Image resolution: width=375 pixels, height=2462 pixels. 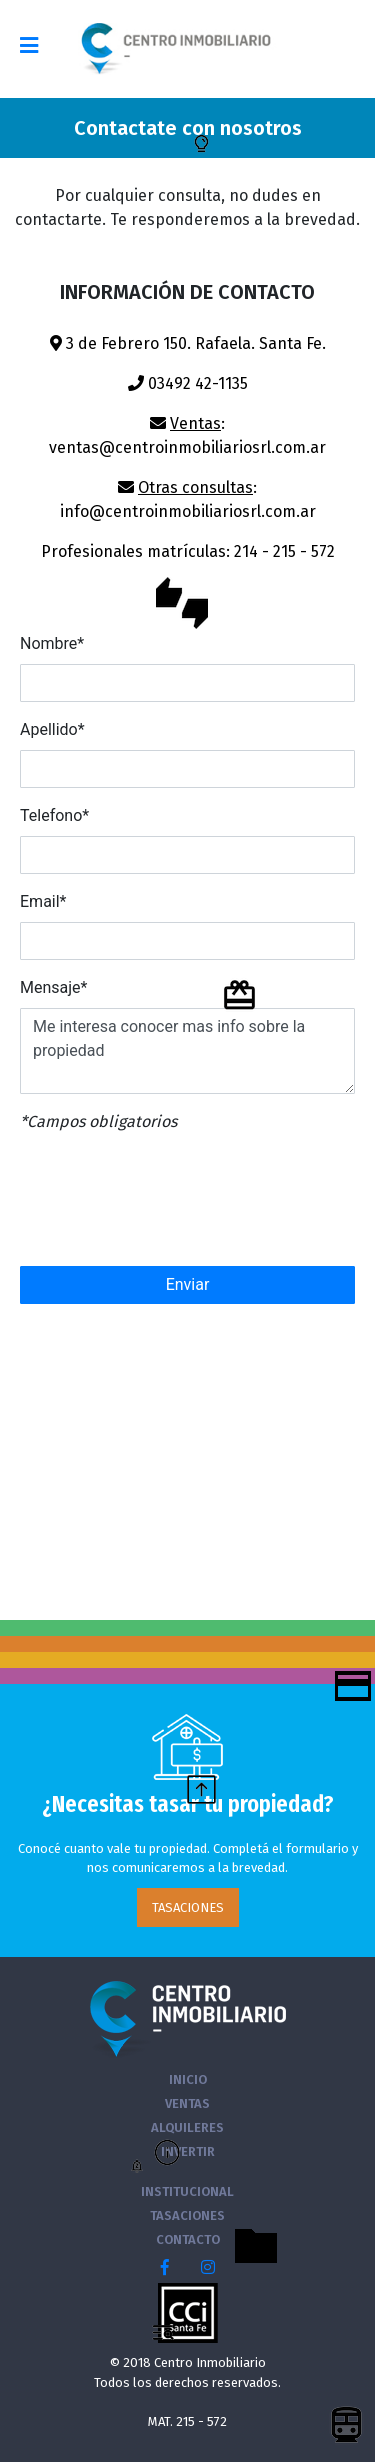 What do you see at coordinates (137, 2166) in the screenshot?
I see `notifications are currently snoozed` at bounding box center [137, 2166].